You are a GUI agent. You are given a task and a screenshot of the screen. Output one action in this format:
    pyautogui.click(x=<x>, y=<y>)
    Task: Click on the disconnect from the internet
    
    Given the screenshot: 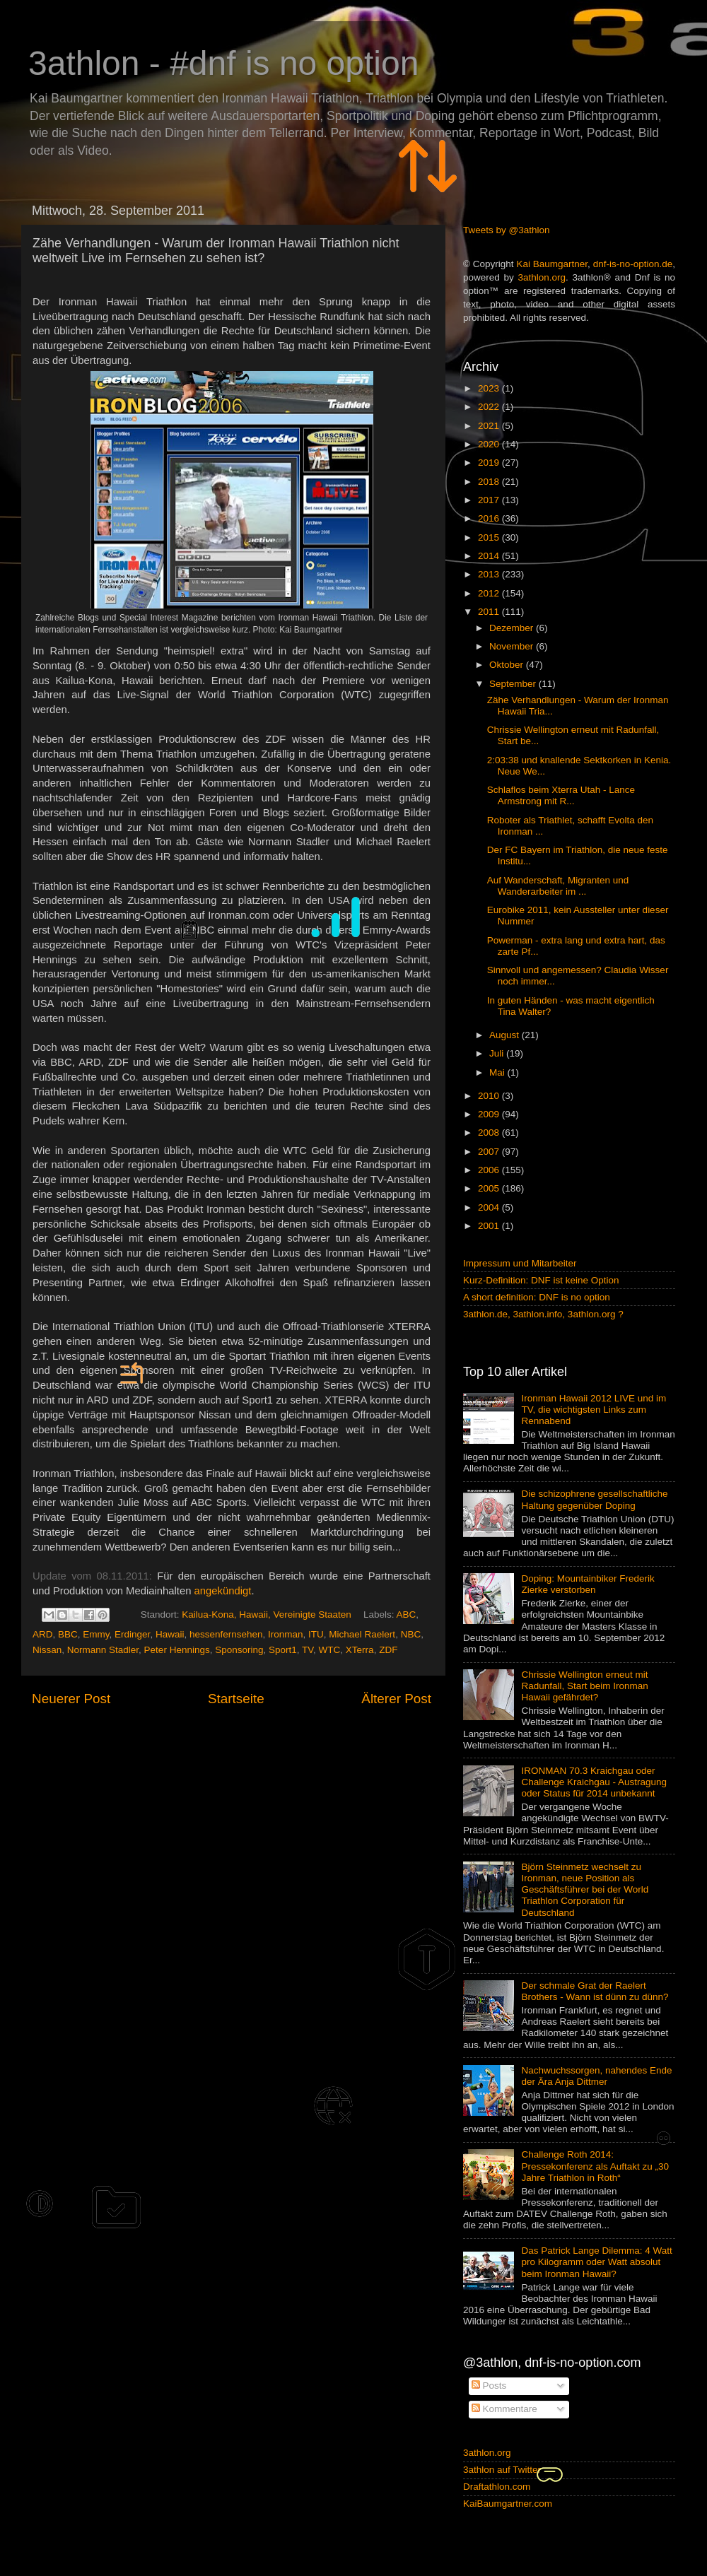 What is the action you would take?
    pyautogui.click(x=333, y=2105)
    